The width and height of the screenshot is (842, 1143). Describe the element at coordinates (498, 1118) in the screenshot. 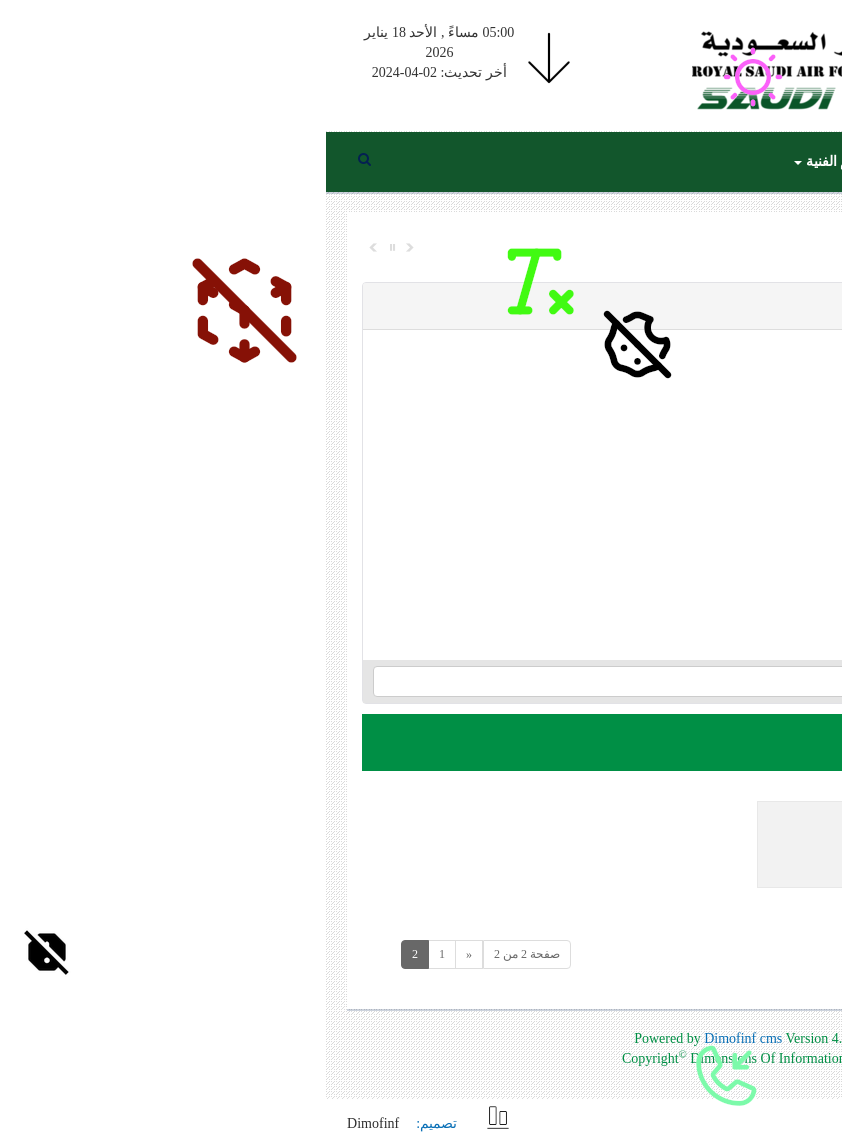

I see `align selected elements to the bottom` at that location.